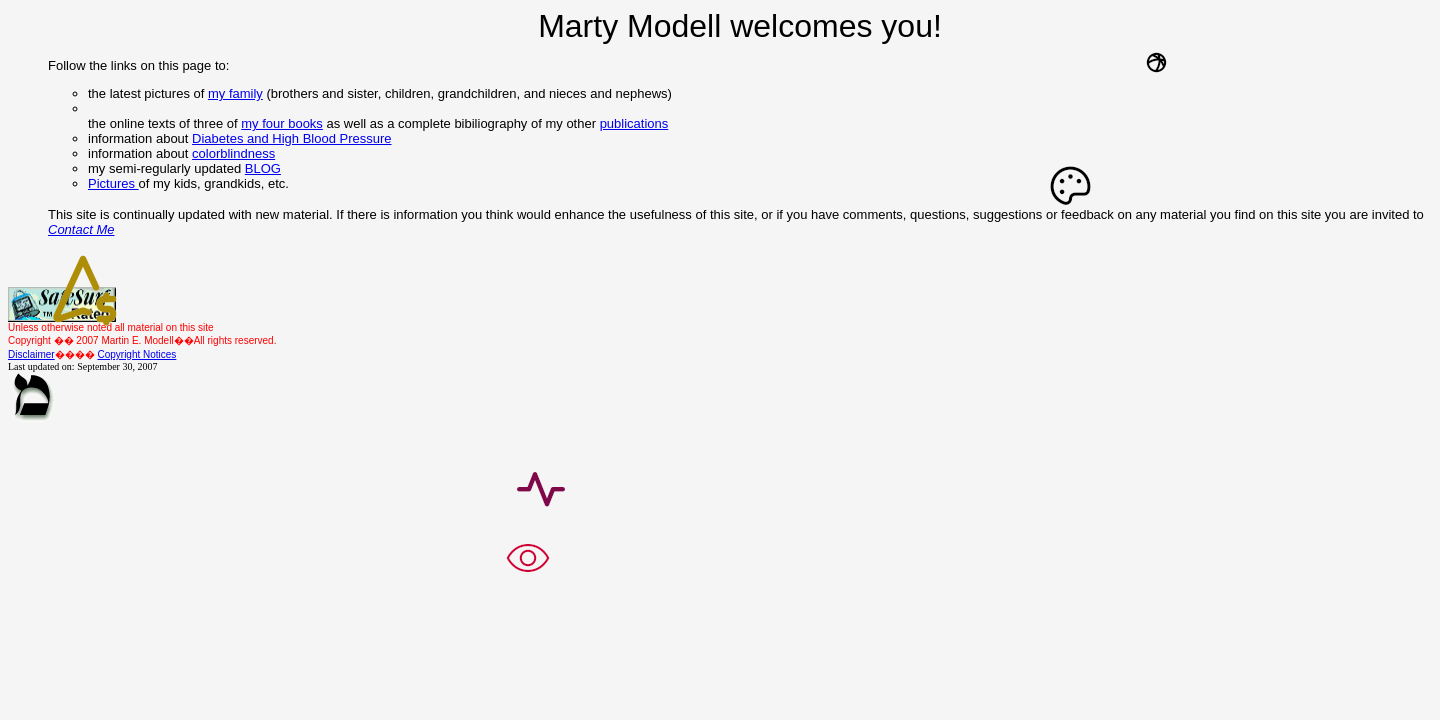  What do you see at coordinates (1156, 62) in the screenshot?
I see `access games or entertainment section` at bounding box center [1156, 62].